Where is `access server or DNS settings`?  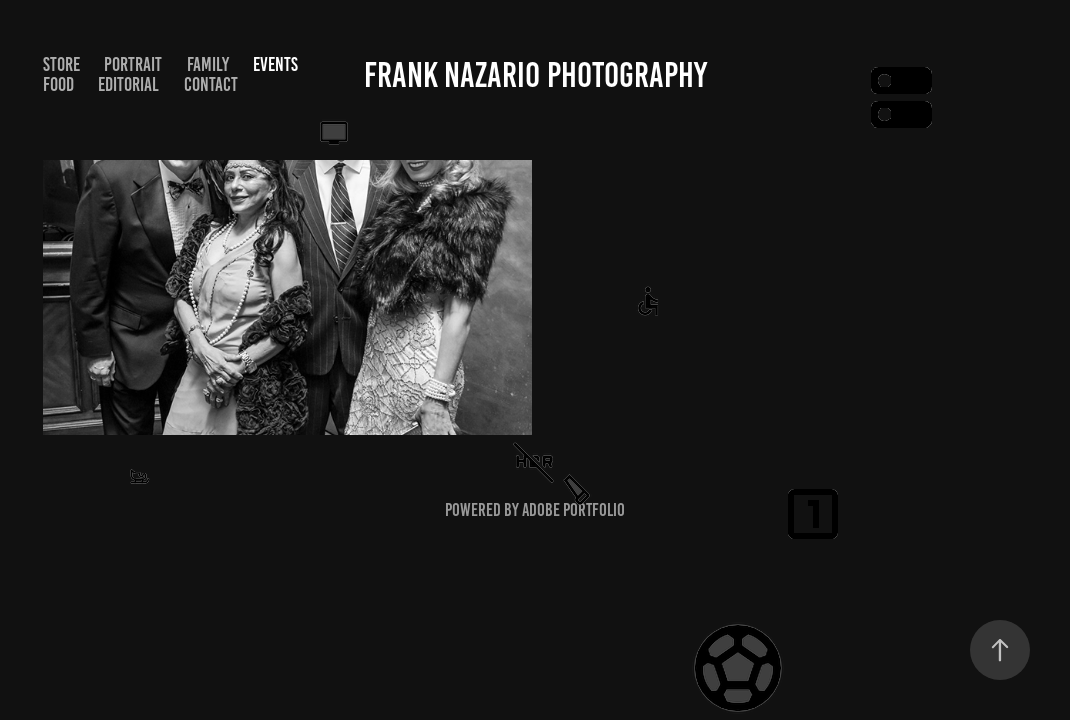
access server or DNS settings is located at coordinates (901, 97).